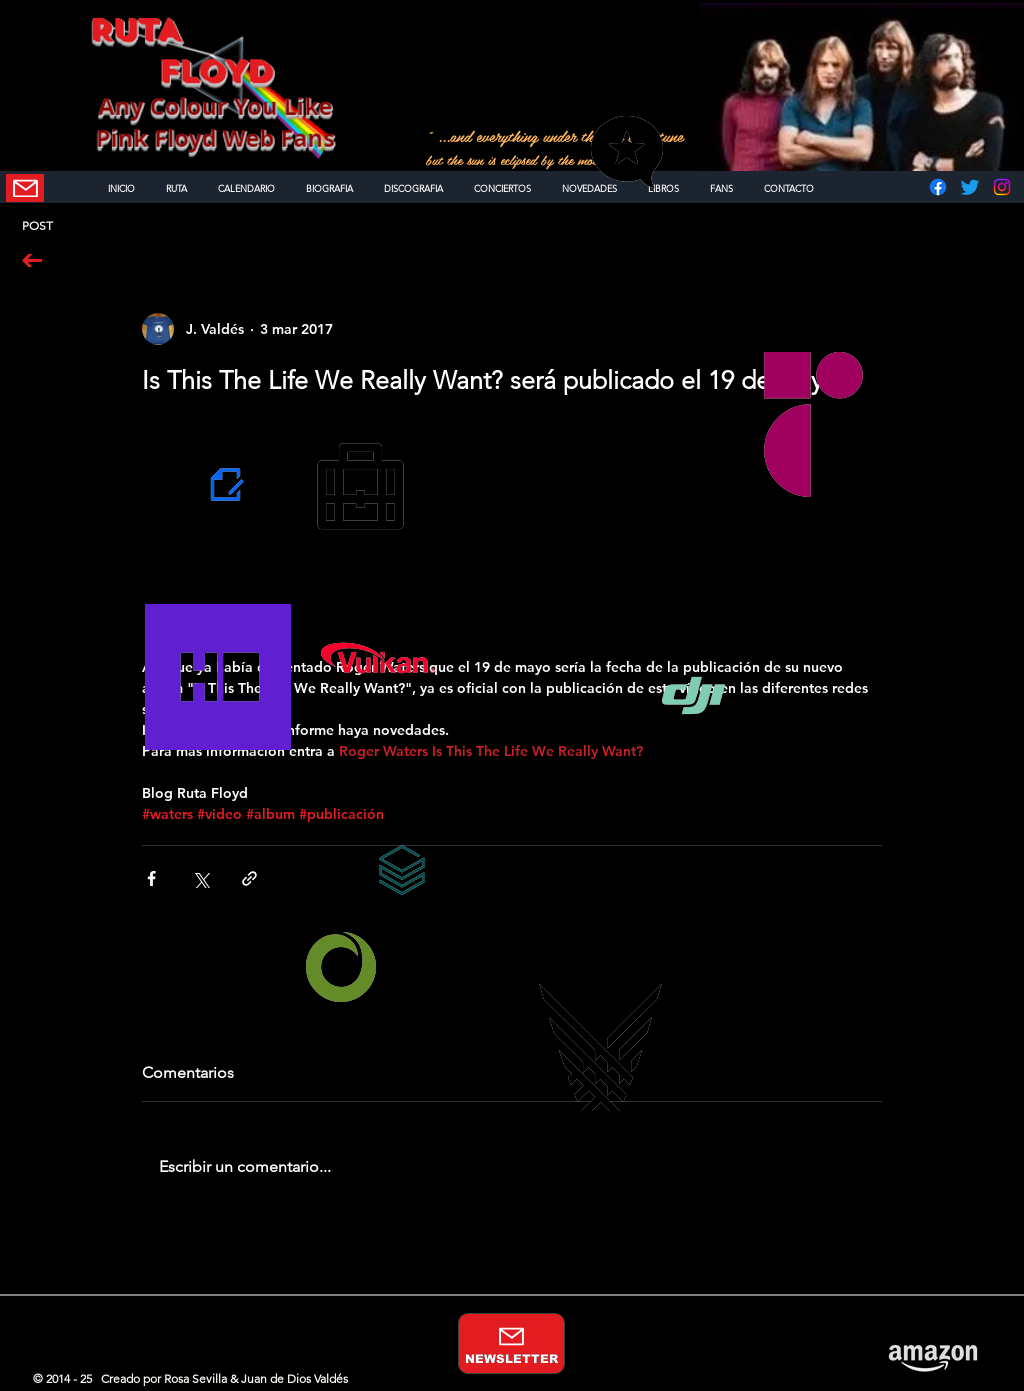 Image resolution: width=1024 pixels, height=1391 pixels. Describe the element at coordinates (600, 1047) in the screenshot. I see `the game awards official logo` at that location.